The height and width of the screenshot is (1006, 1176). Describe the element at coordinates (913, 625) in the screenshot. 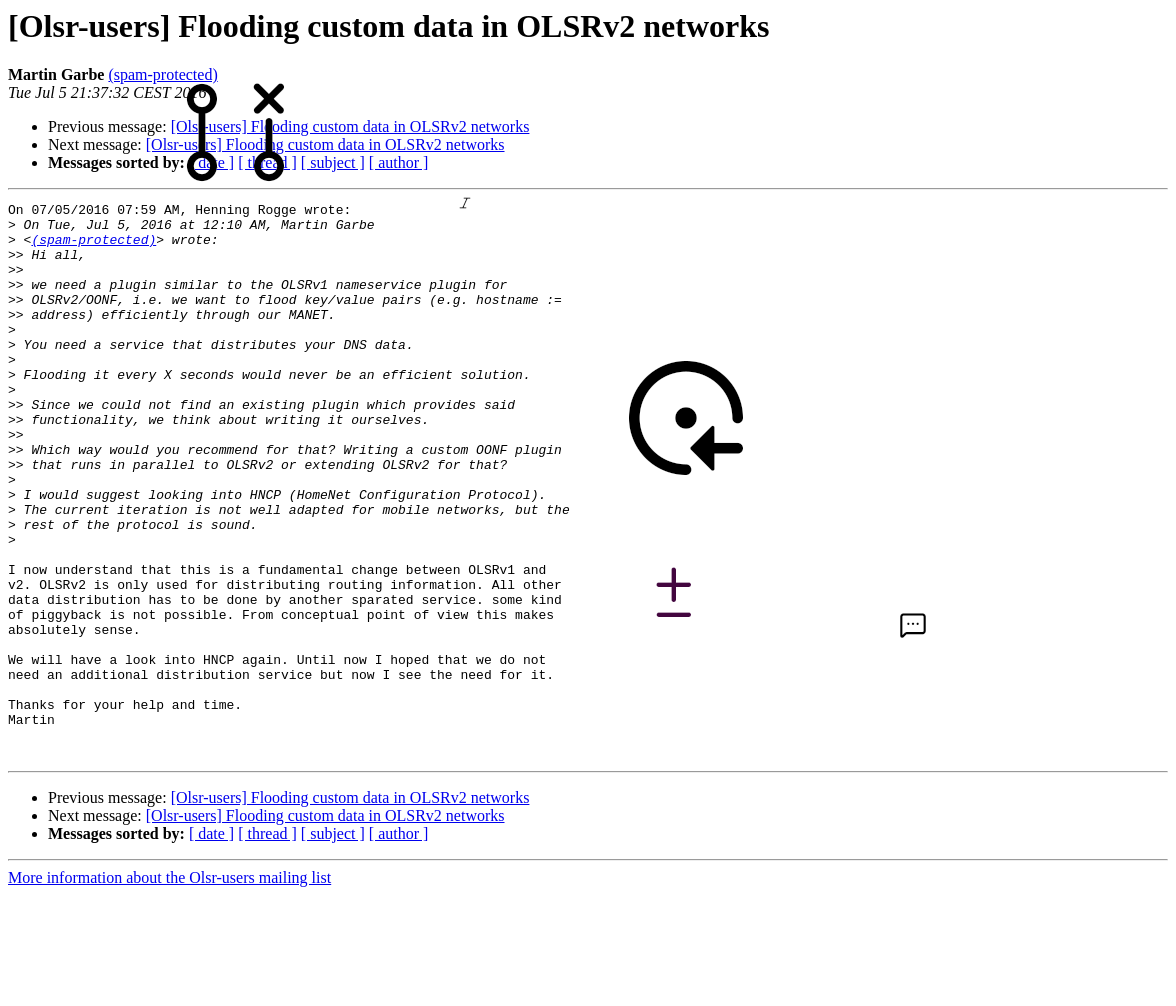

I see `view more messages or conversation options` at that location.